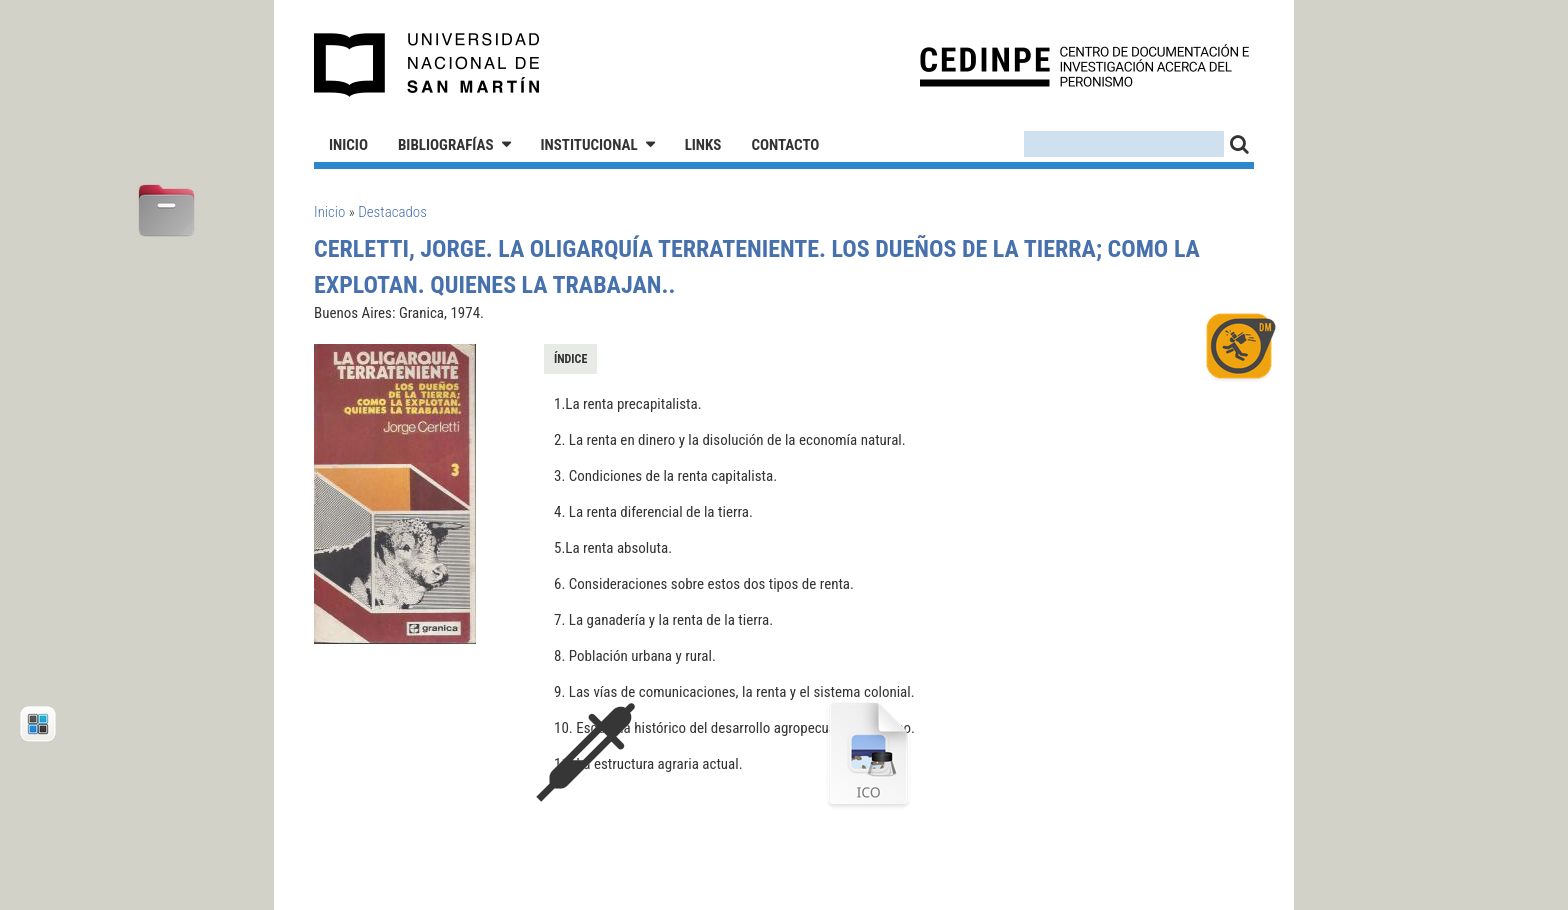  Describe the element at coordinates (868, 755) in the screenshot. I see `an ico image file used for icons and favicons` at that location.